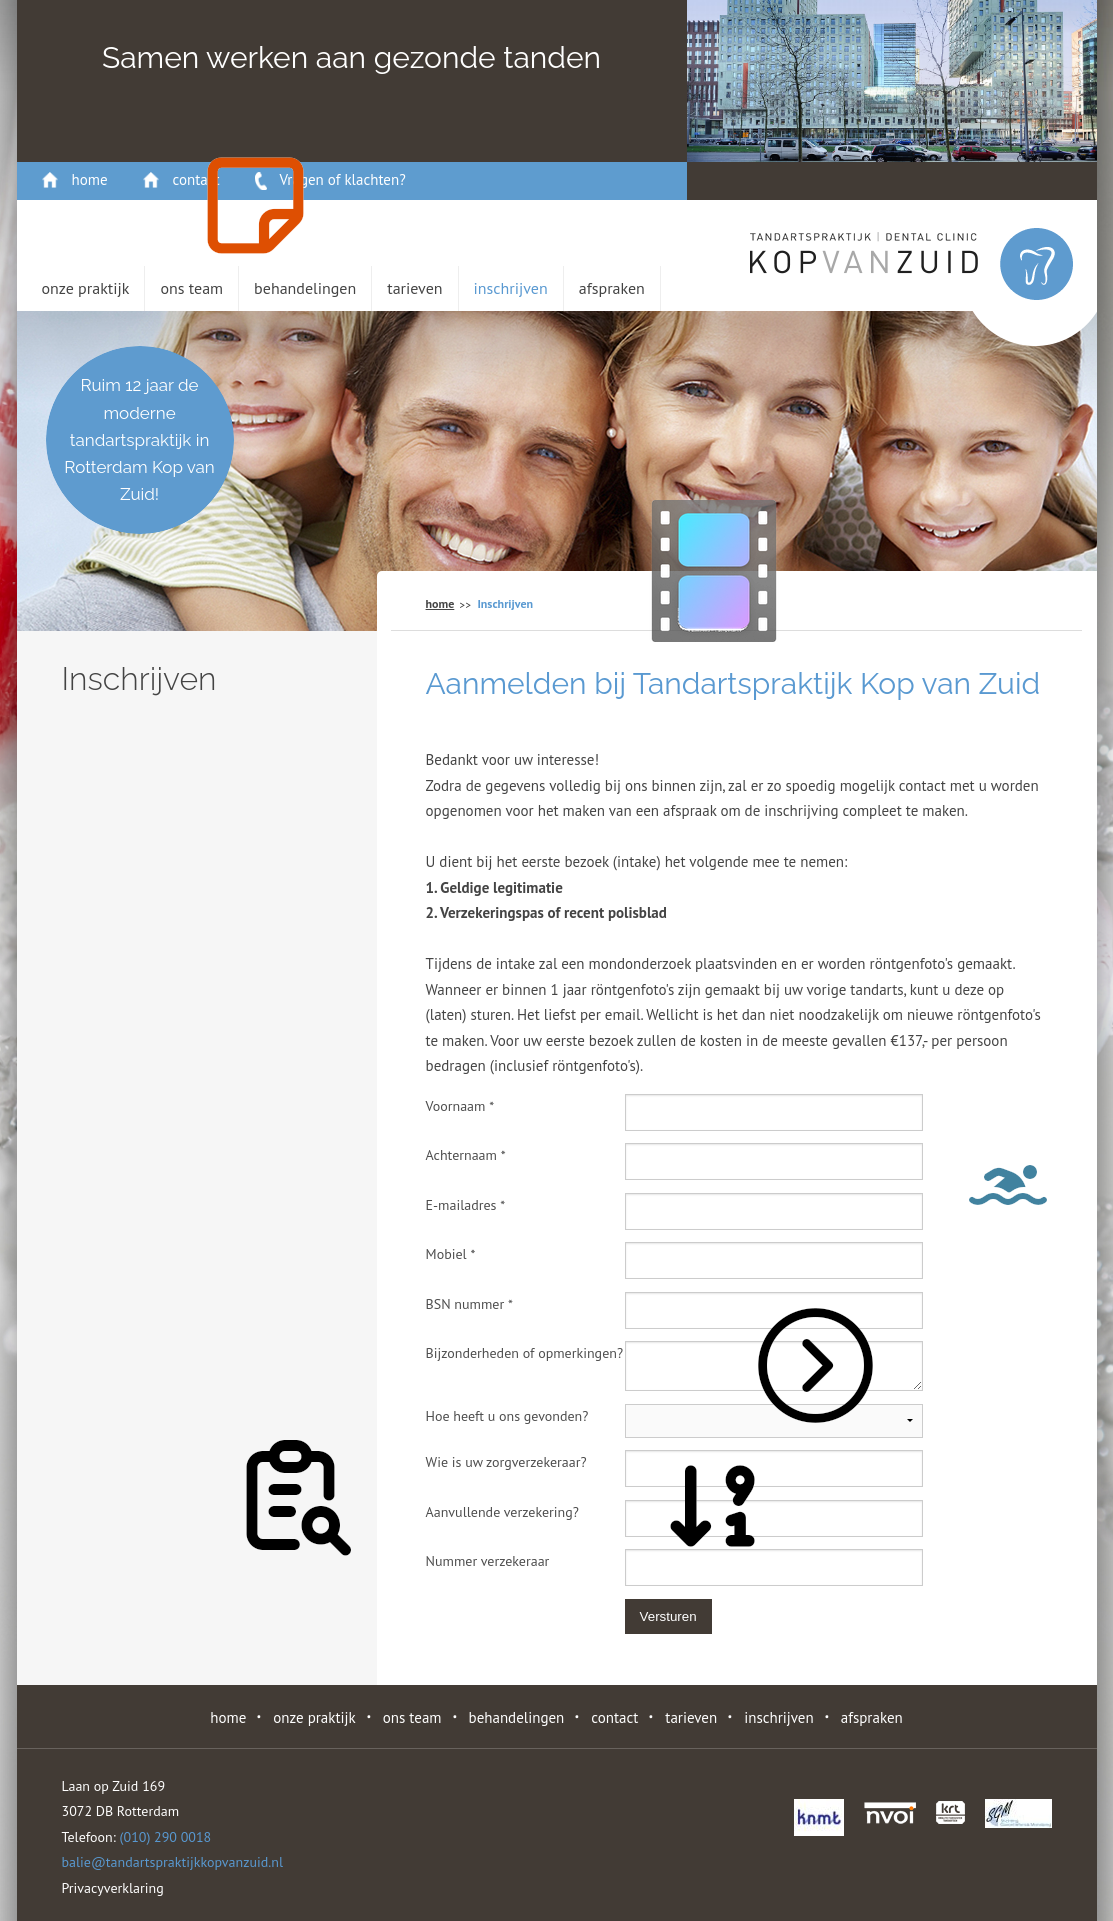  I want to click on open video player or media library, so click(714, 571).